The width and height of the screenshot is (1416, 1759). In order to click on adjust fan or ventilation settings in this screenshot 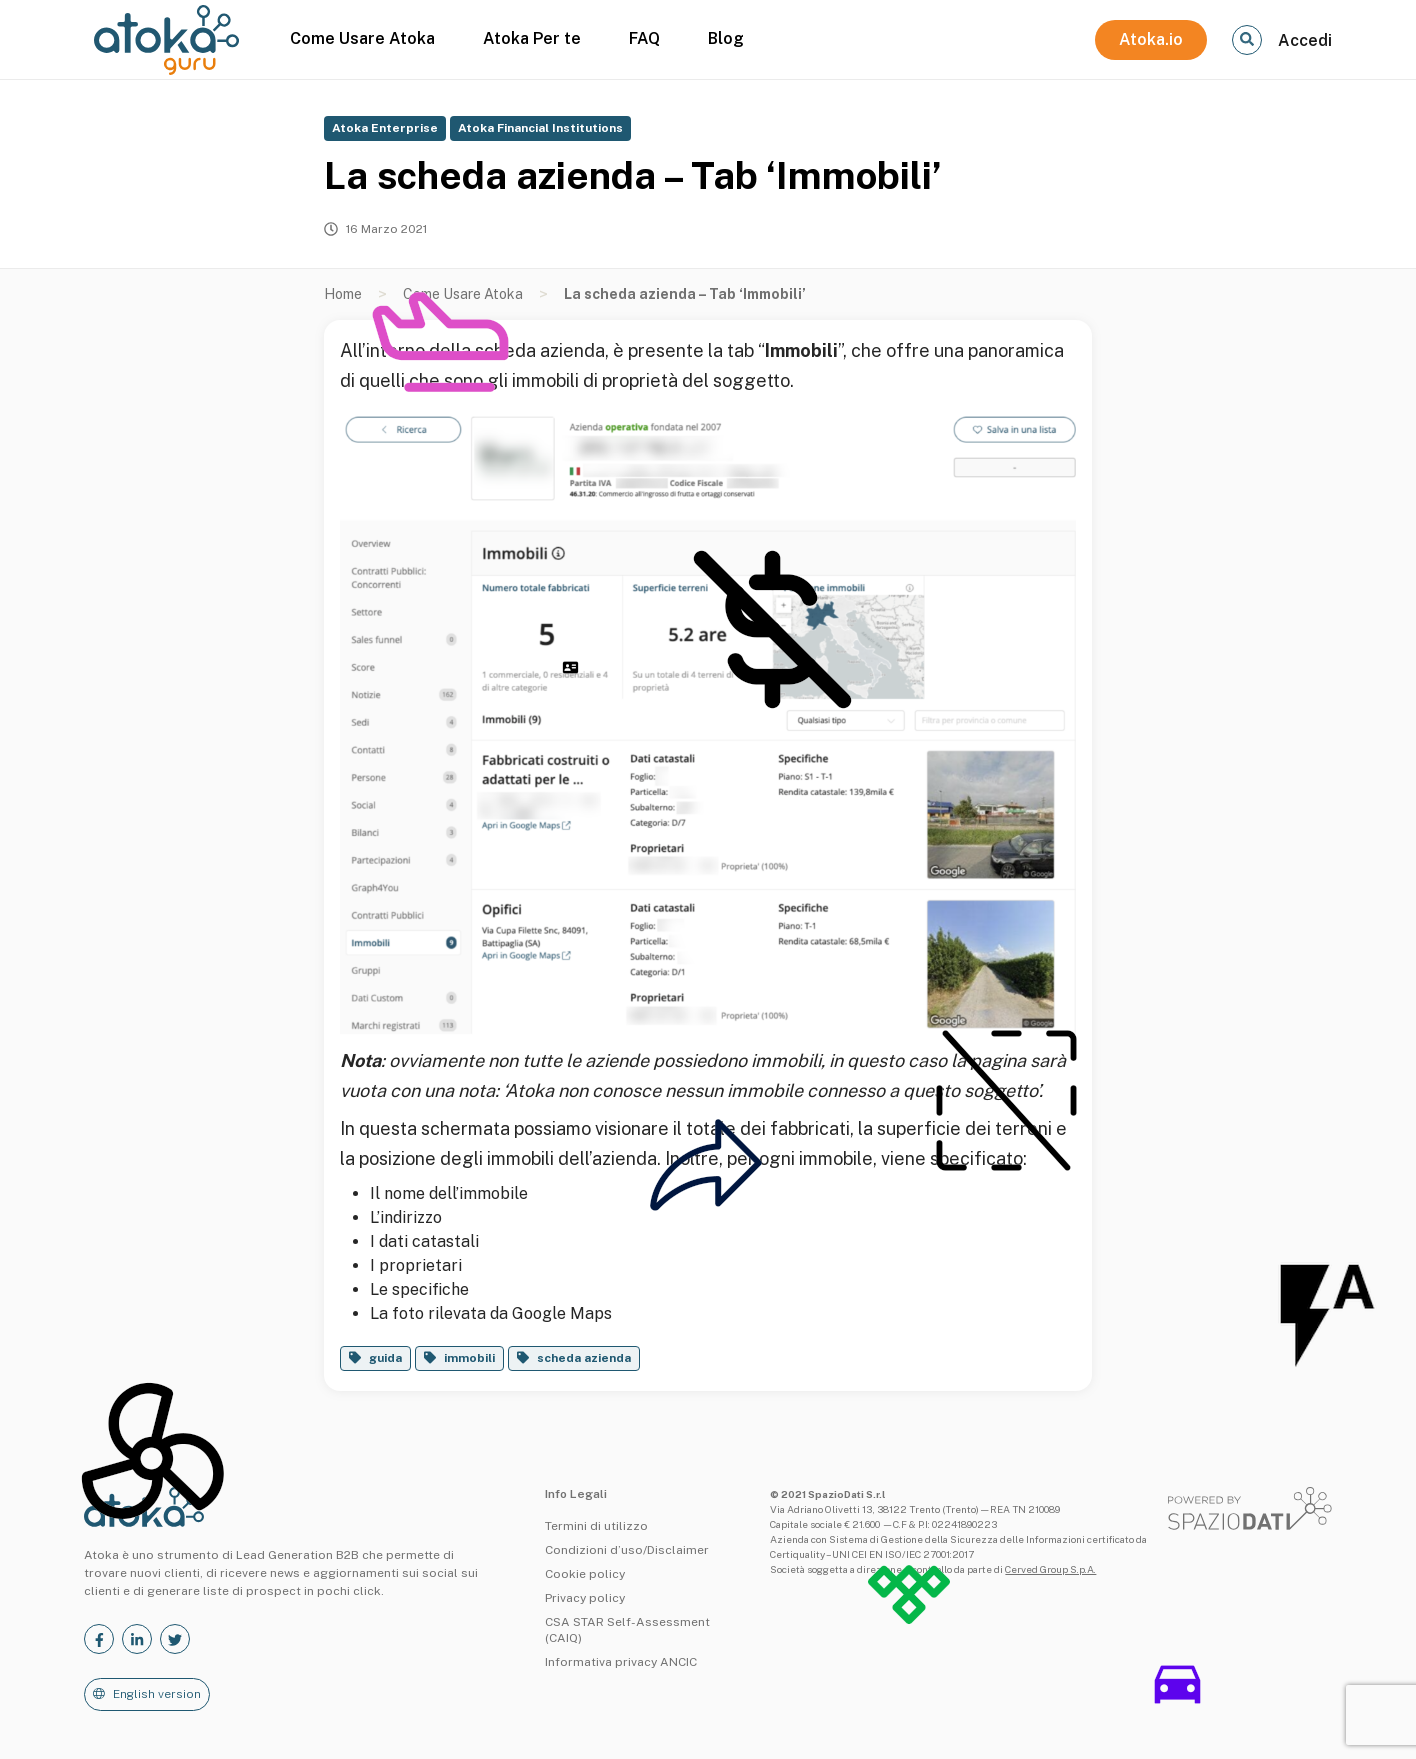, I will do `click(151, 1458)`.